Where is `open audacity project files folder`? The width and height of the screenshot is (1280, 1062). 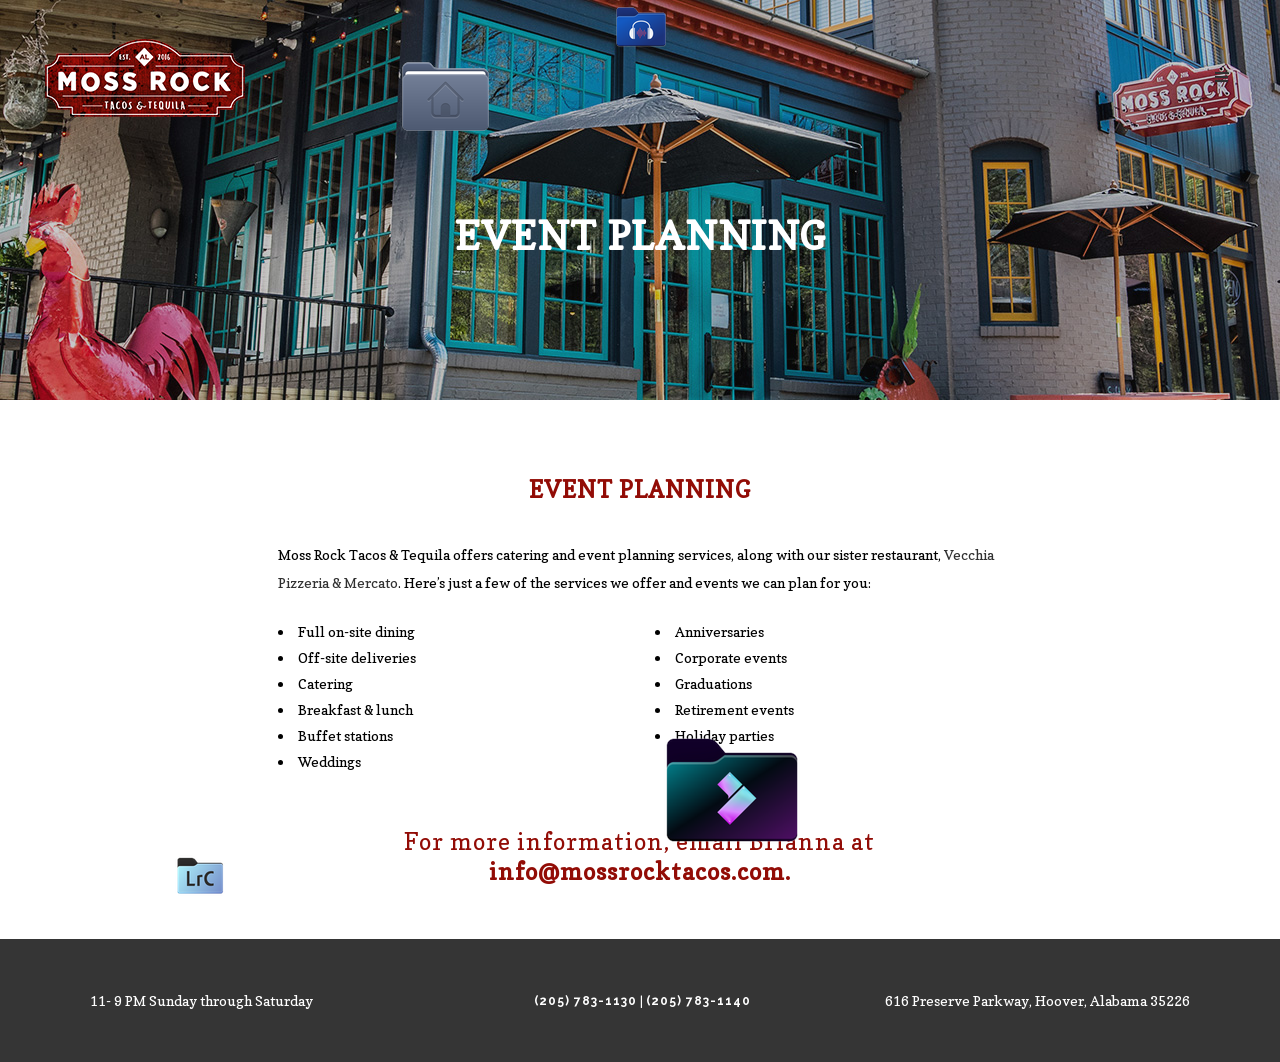
open audacity project files folder is located at coordinates (641, 28).